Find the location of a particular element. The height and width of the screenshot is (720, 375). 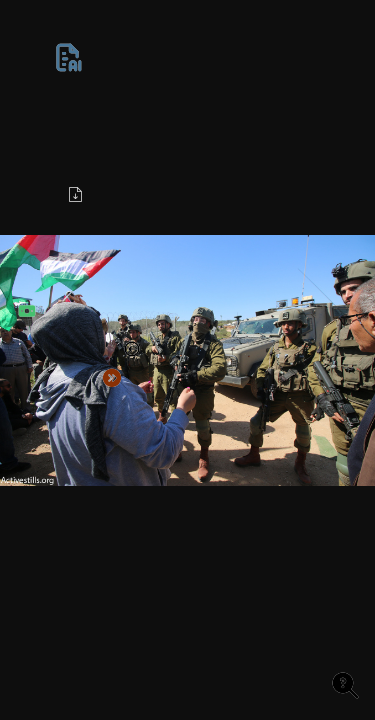

make a payment or transaction is located at coordinates (27, 311).